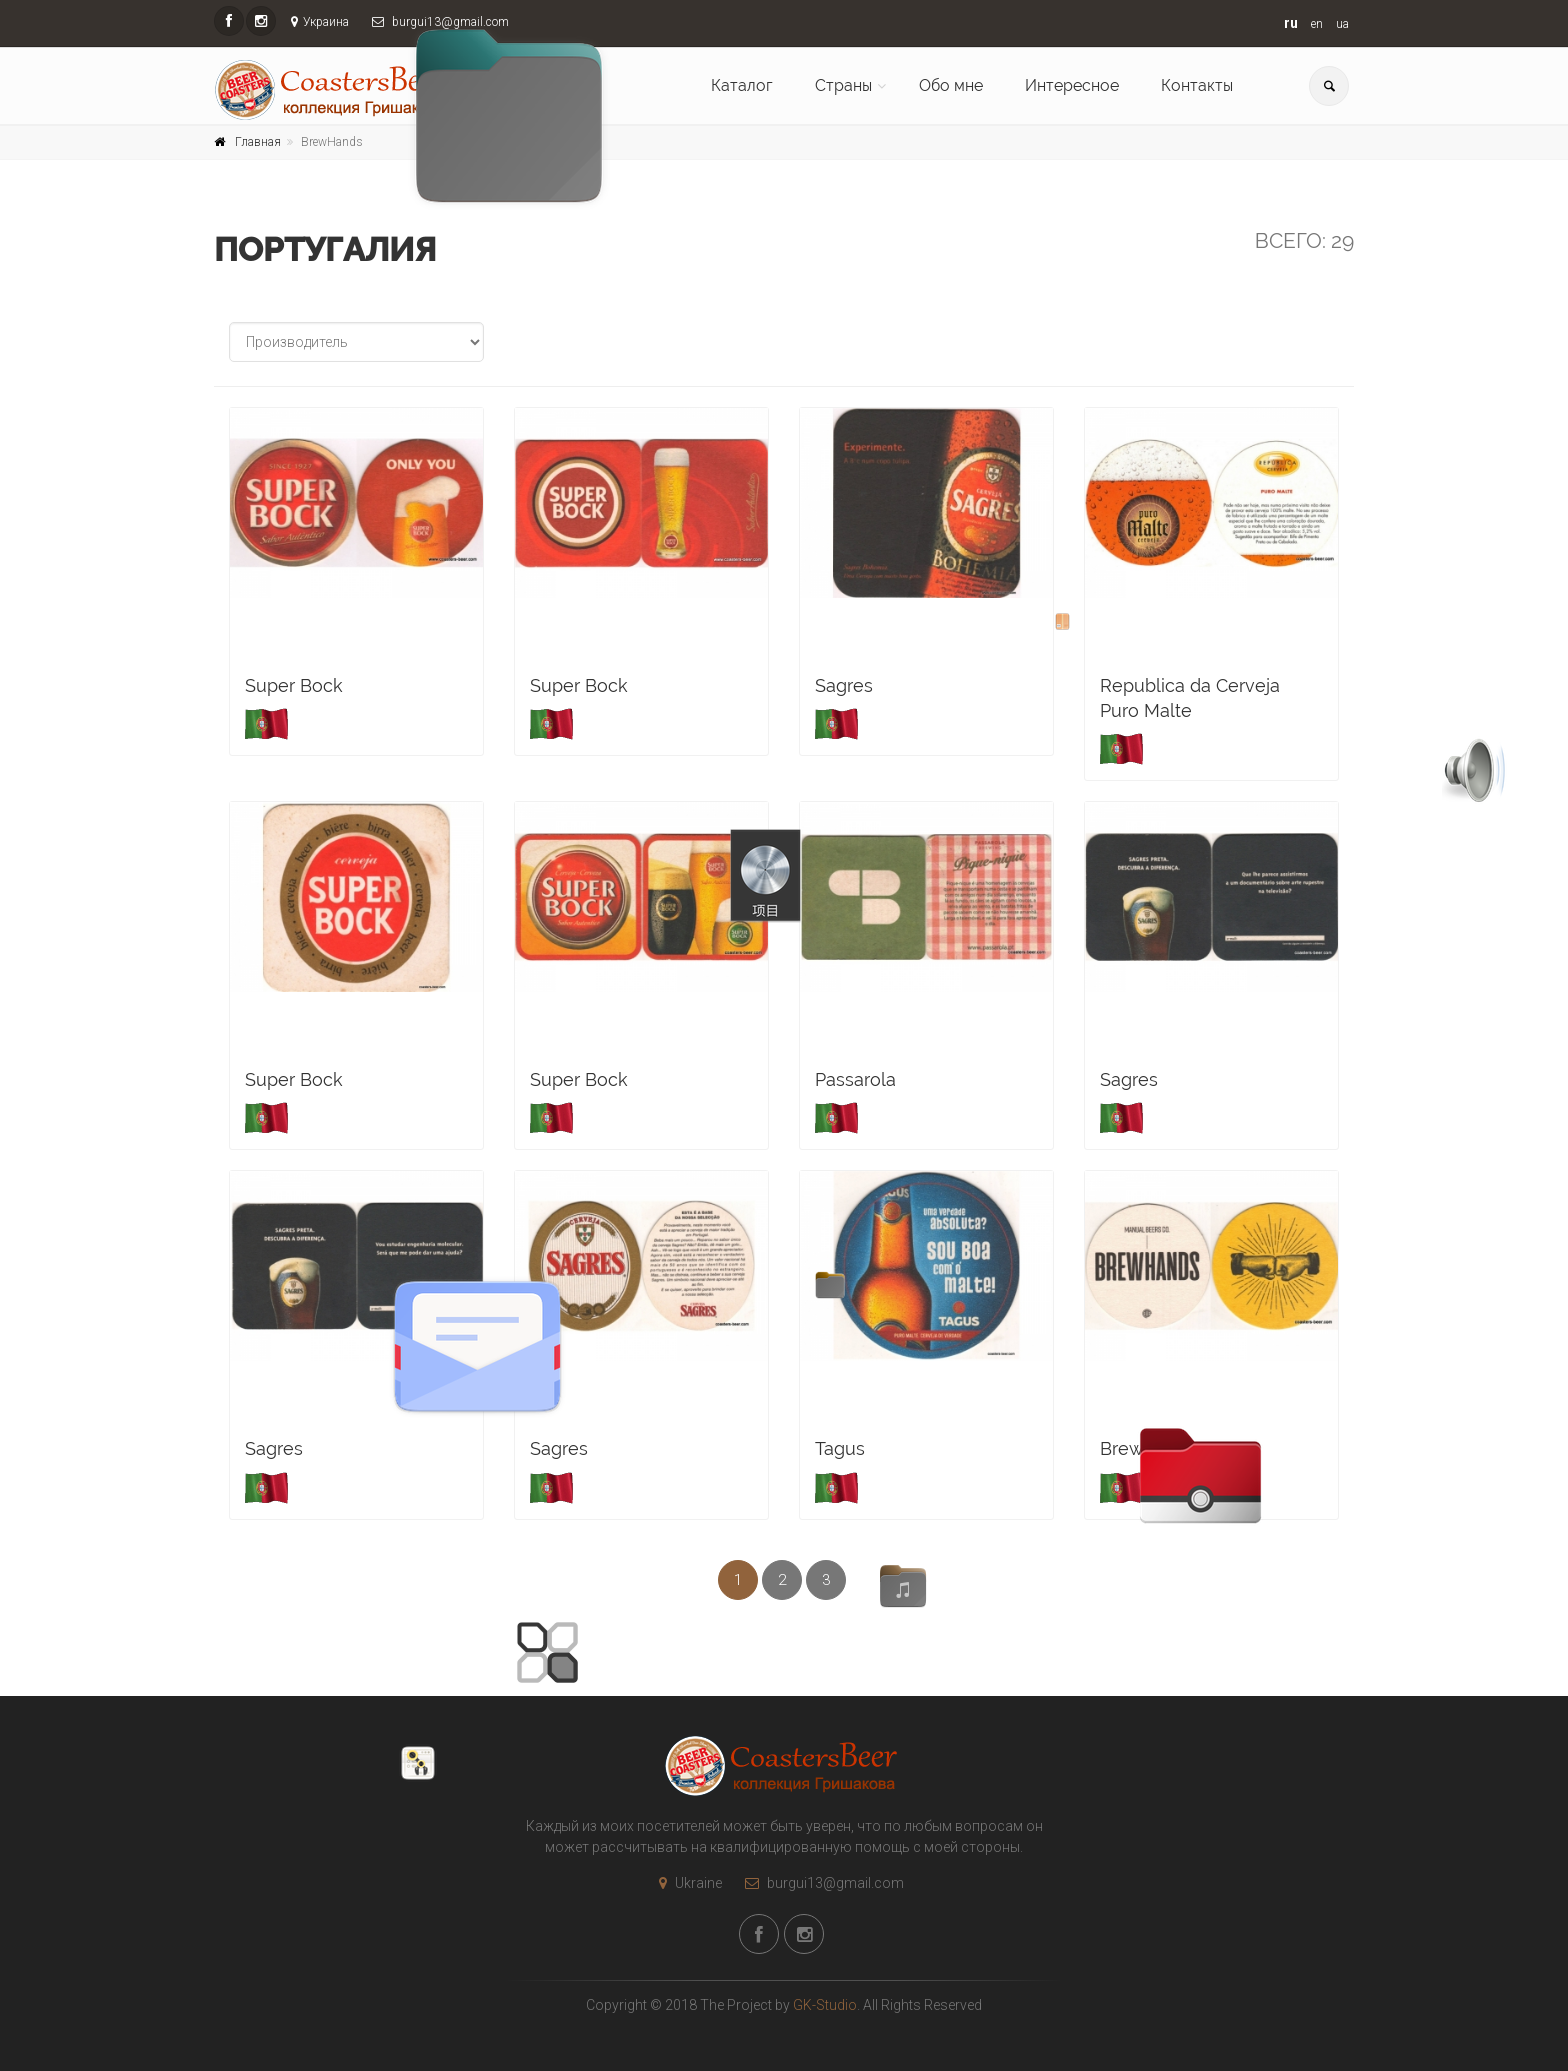 The height and width of the screenshot is (2071, 1568). Describe the element at coordinates (509, 116) in the screenshot. I see `open folder to view contents` at that location.